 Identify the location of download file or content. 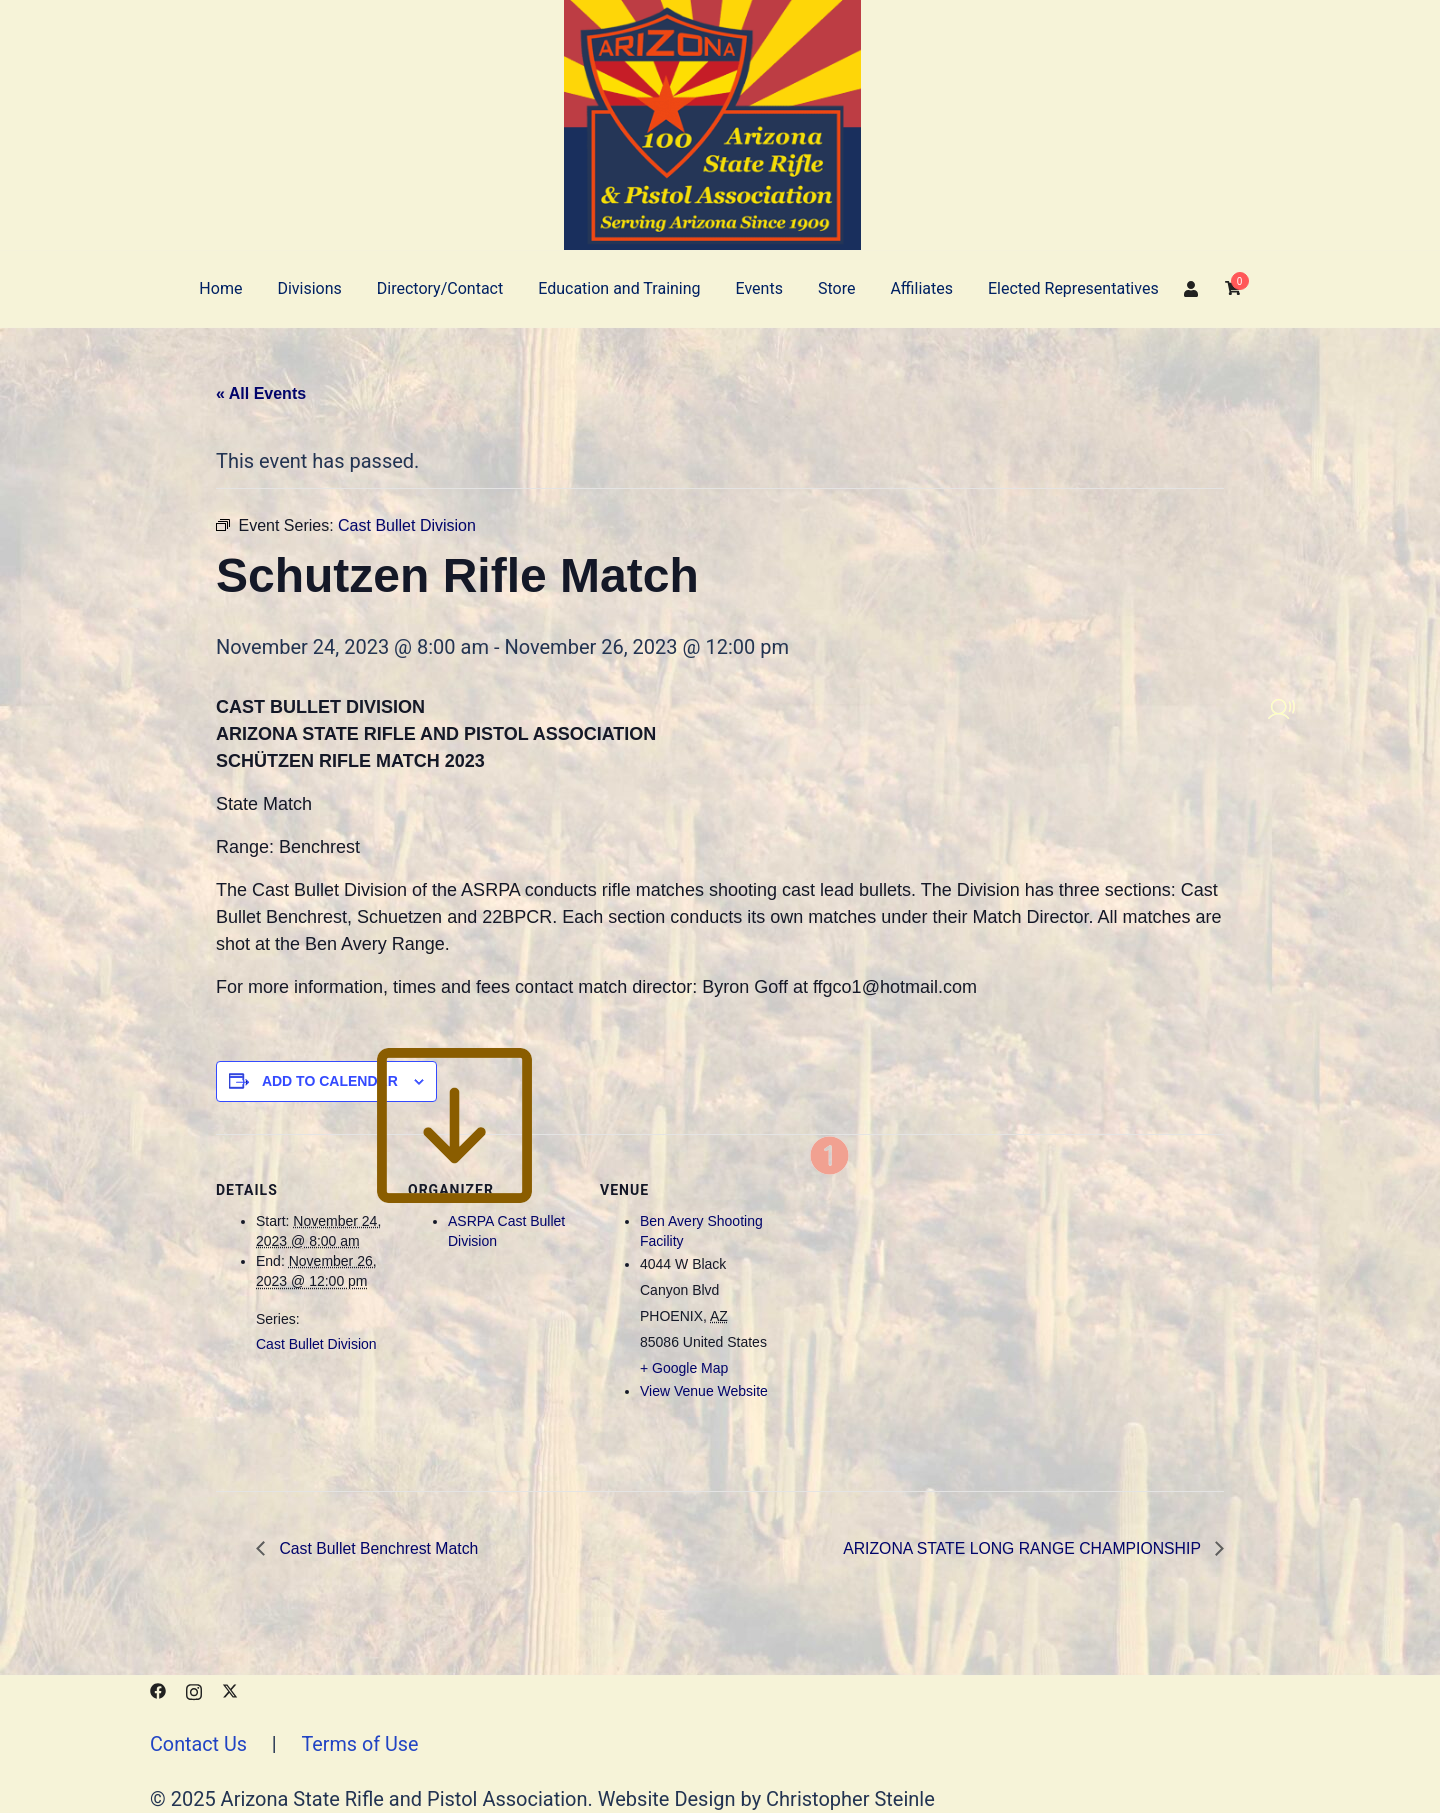
(454, 1125).